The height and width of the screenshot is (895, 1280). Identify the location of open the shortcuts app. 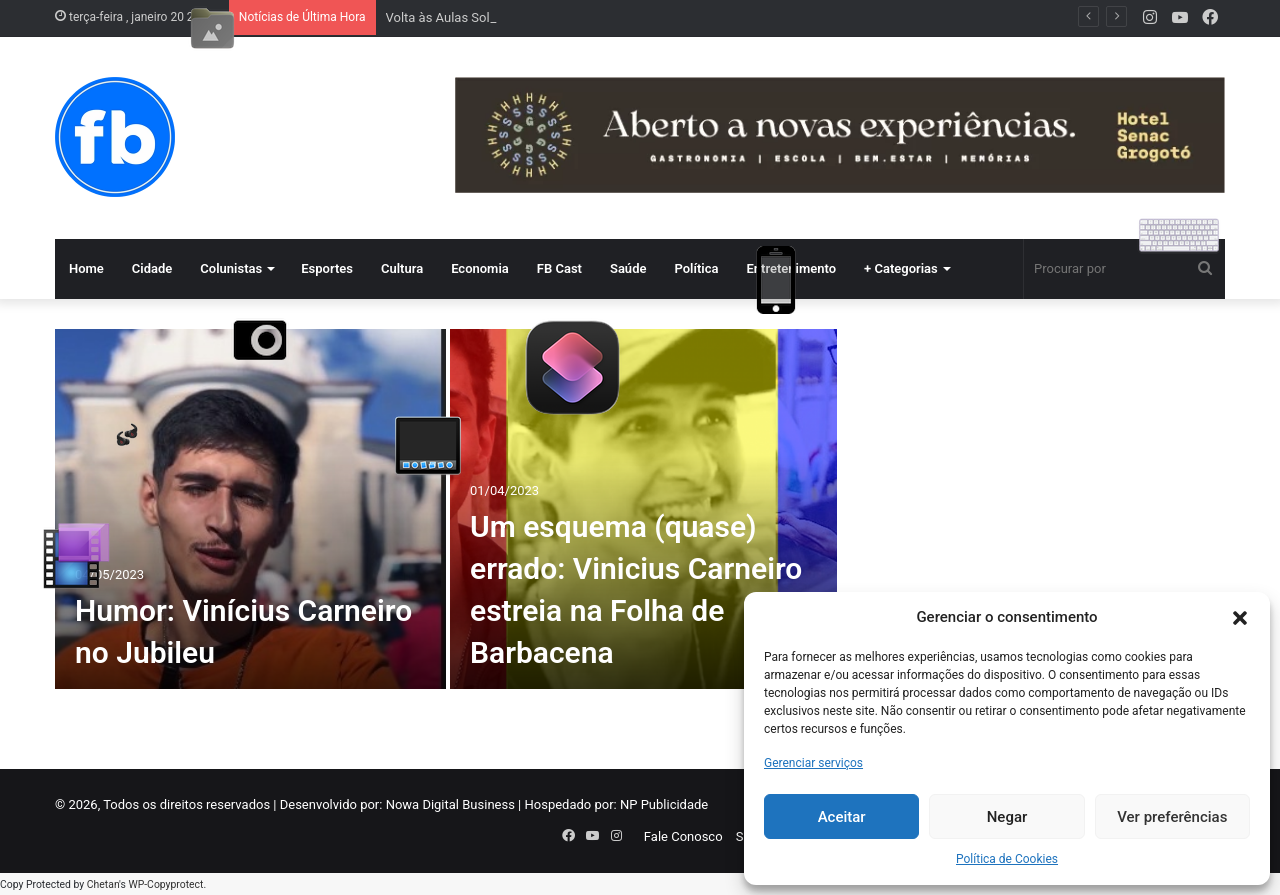
(572, 367).